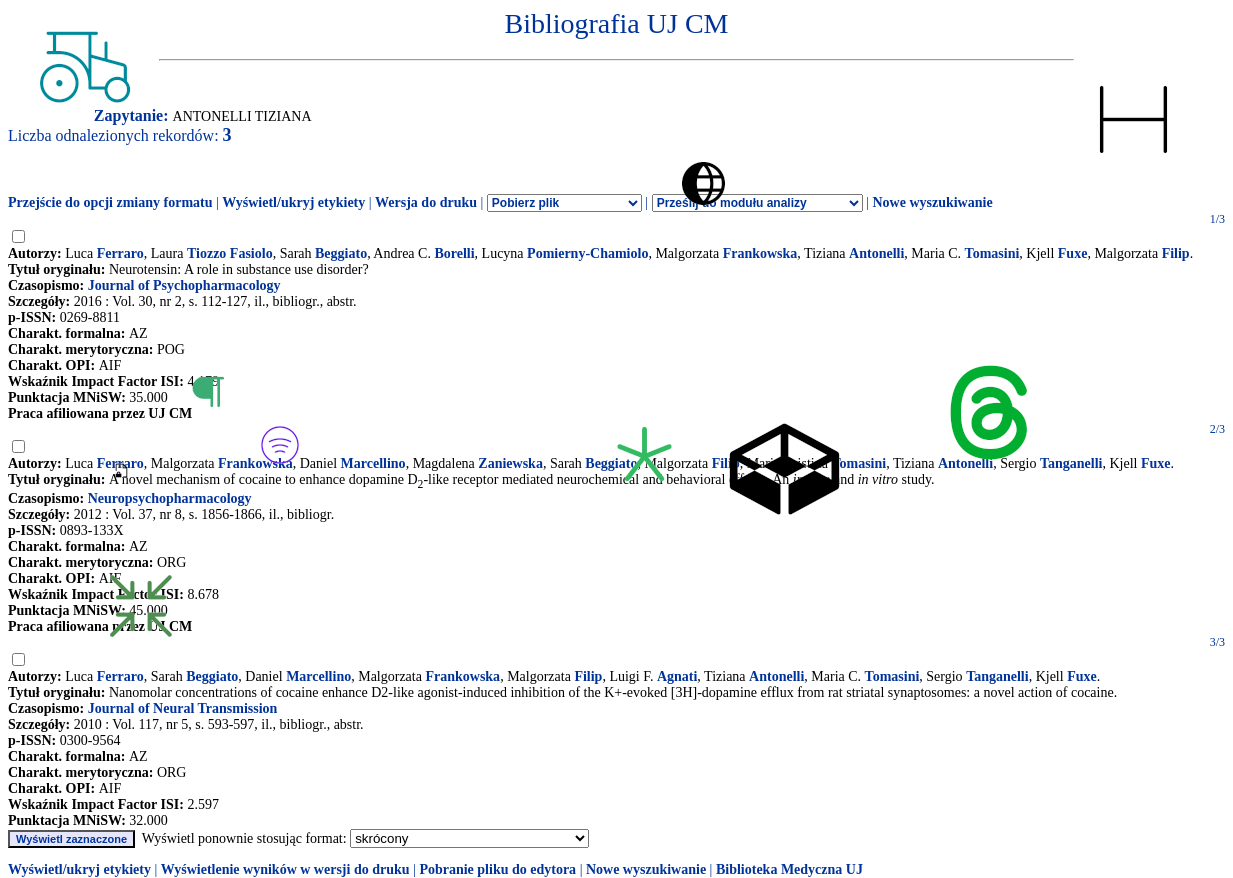  I want to click on open codepen to view or edit code snippets, so click(784, 470).